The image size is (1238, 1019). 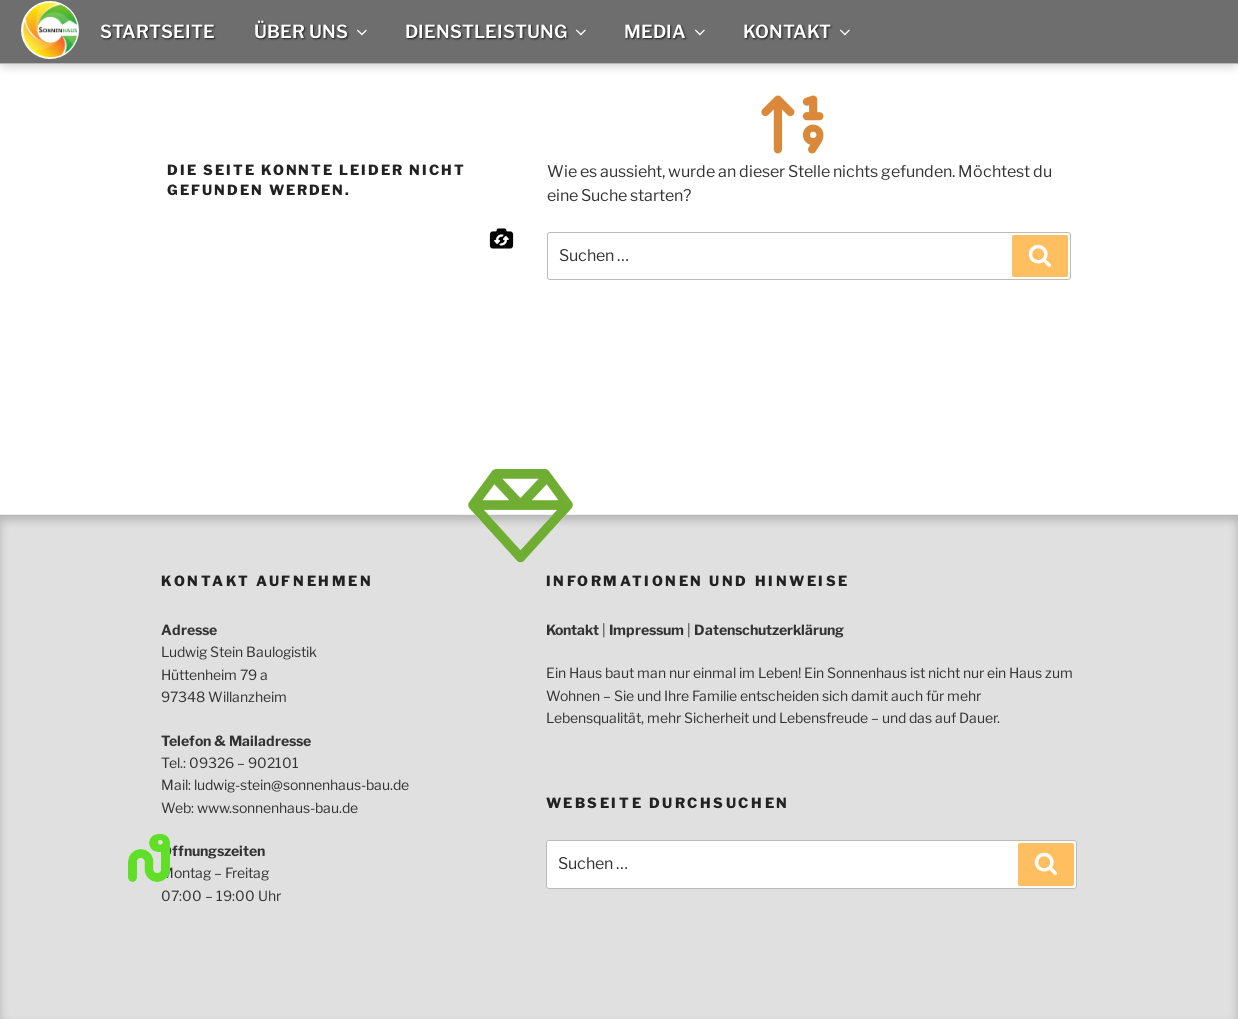 What do you see at coordinates (520, 516) in the screenshot?
I see `view premium or exclusive content` at bounding box center [520, 516].